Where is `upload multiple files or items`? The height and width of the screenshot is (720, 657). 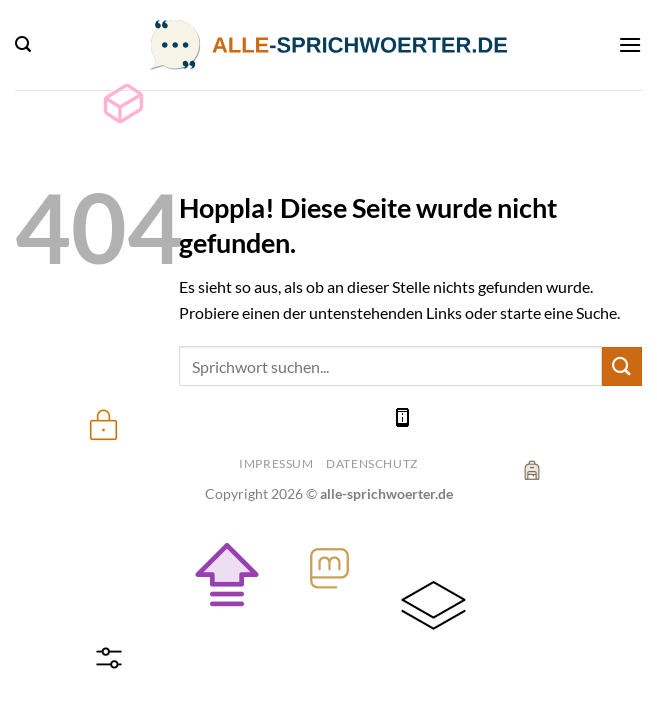 upload multiple files or items is located at coordinates (227, 577).